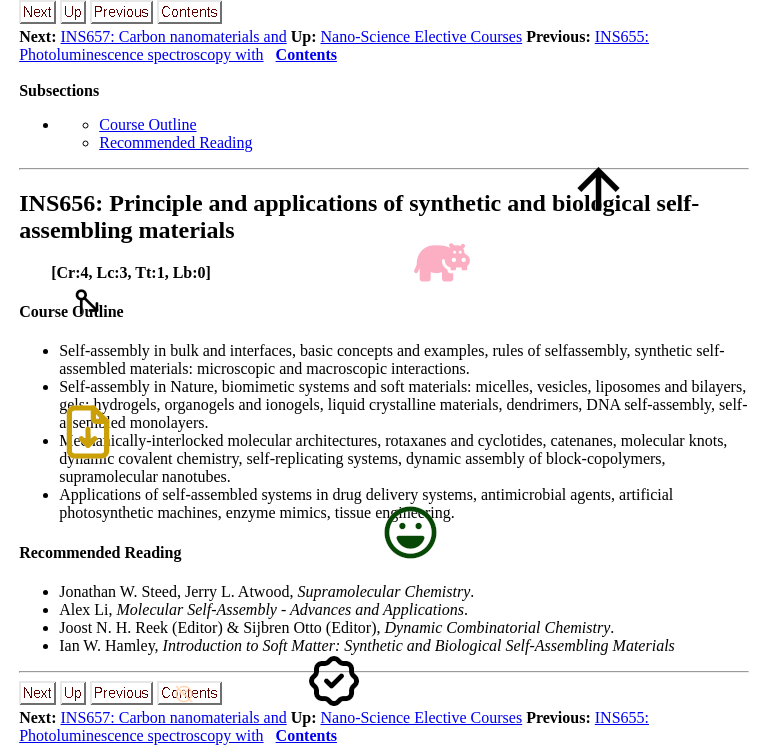  Describe the element at coordinates (88, 432) in the screenshot. I see `download a file to your device` at that location.